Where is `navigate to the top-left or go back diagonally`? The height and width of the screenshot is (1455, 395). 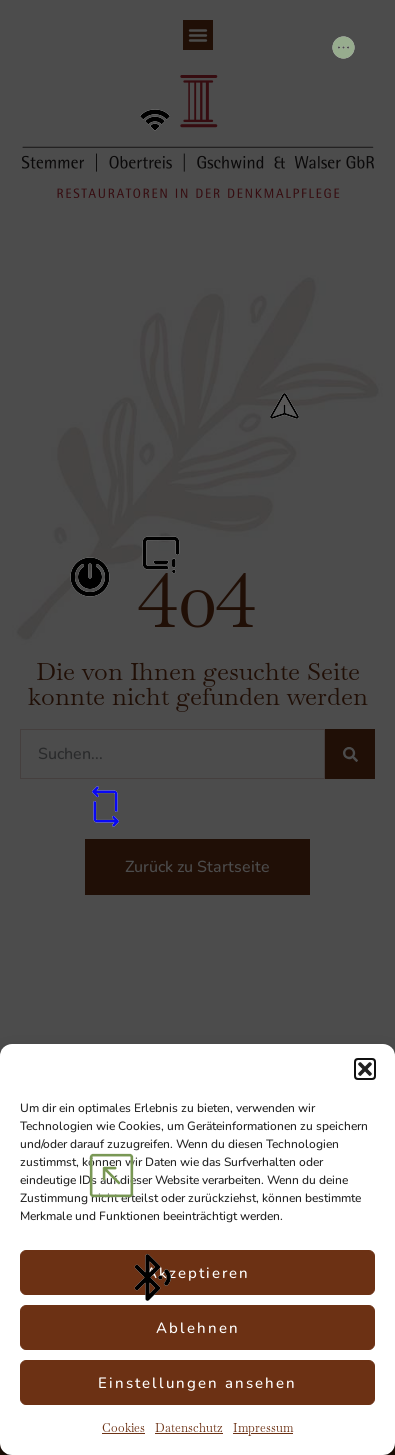
navigate to the top-left or go back diagonally is located at coordinates (111, 1175).